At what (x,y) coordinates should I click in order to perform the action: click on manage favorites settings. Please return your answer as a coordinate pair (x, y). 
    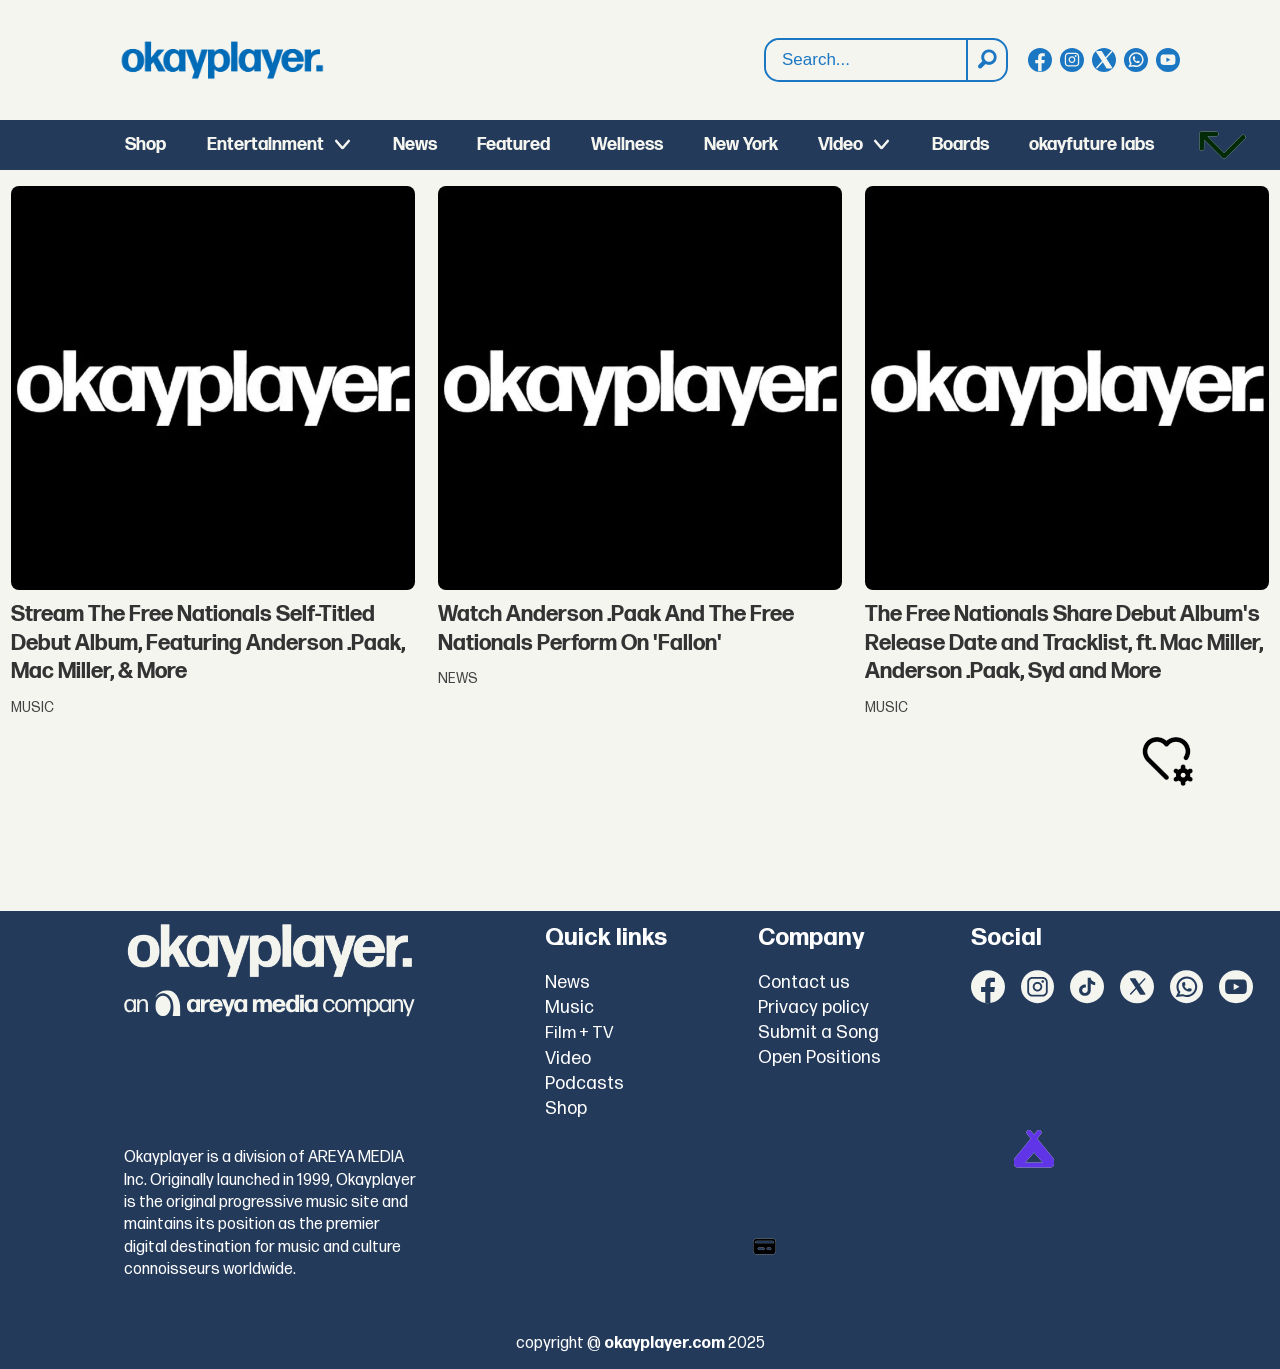
    Looking at the image, I should click on (1166, 758).